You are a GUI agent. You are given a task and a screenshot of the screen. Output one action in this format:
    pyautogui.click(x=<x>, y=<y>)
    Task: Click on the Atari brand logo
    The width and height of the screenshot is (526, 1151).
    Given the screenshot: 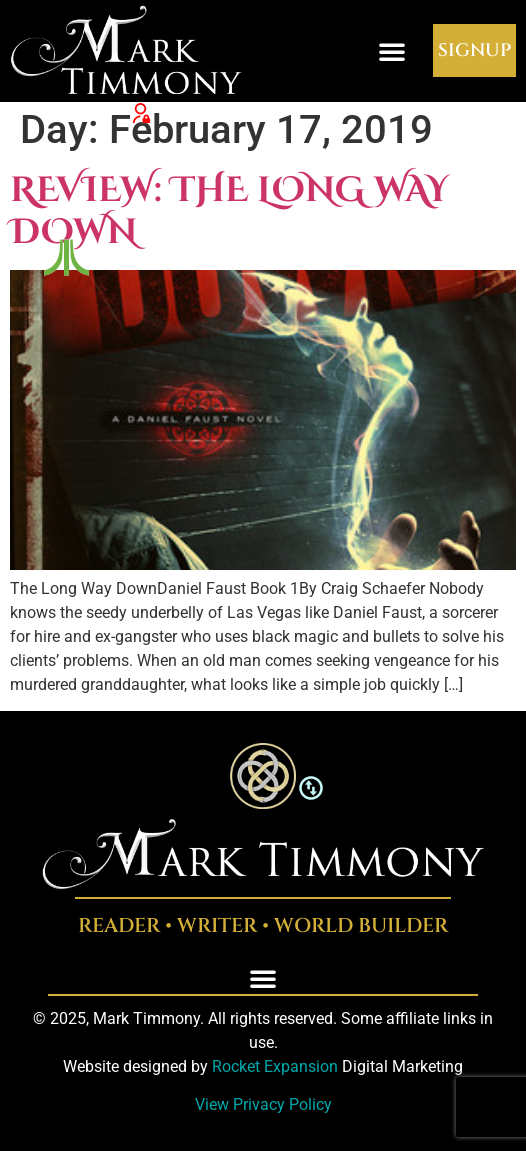 What is the action you would take?
    pyautogui.click(x=66, y=257)
    